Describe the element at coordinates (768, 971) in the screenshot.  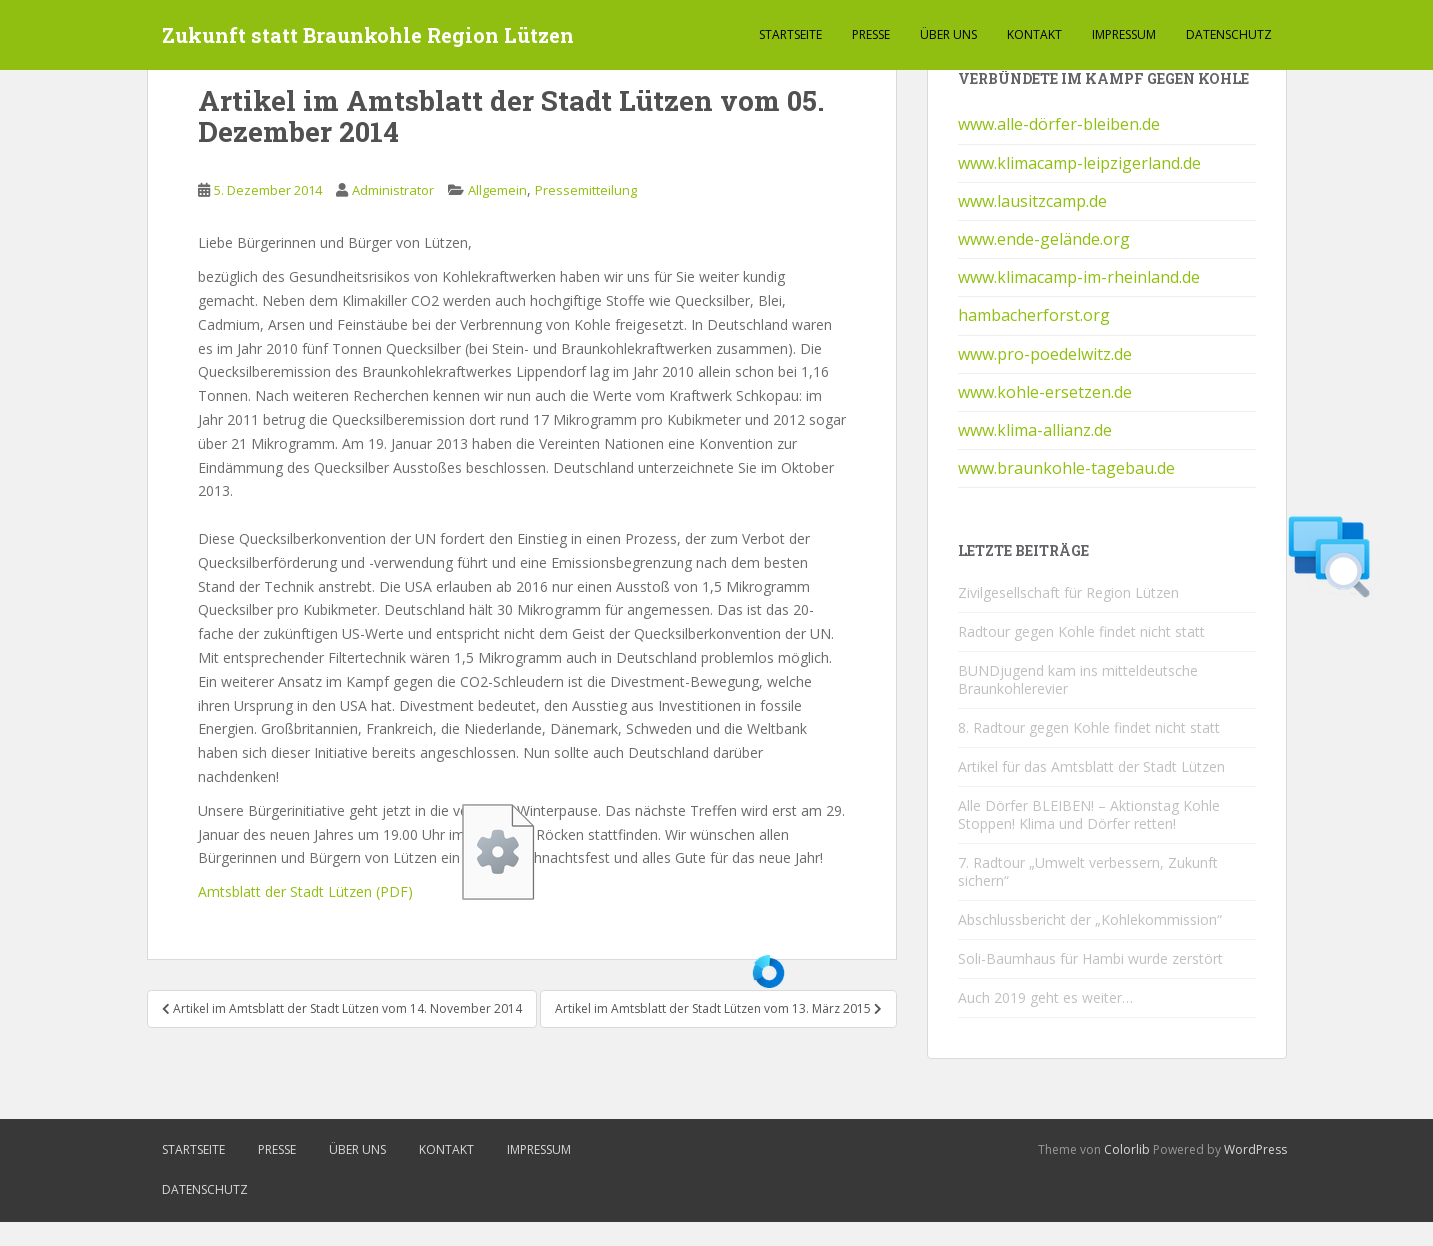
I see `open the pricing app` at that location.